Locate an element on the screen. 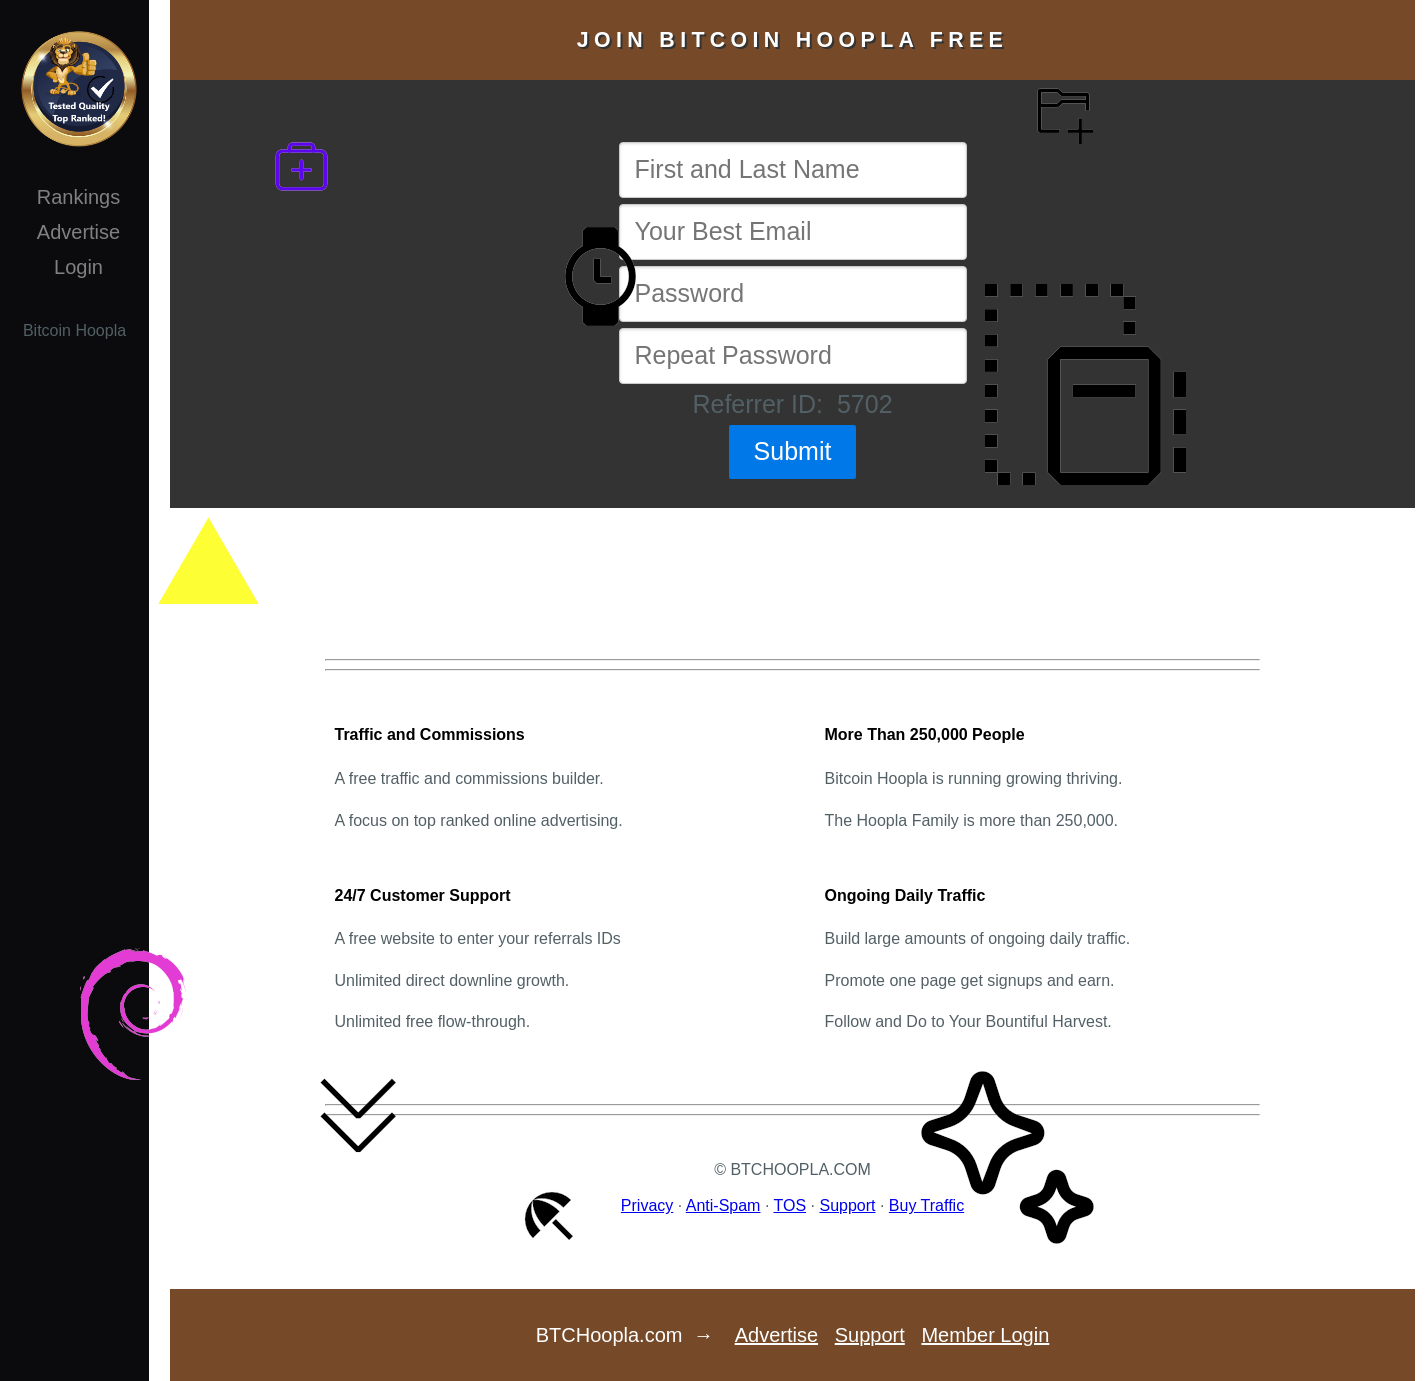 The height and width of the screenshot is (1381, 1425). create a new folder is located at coordinates (1063, 114).